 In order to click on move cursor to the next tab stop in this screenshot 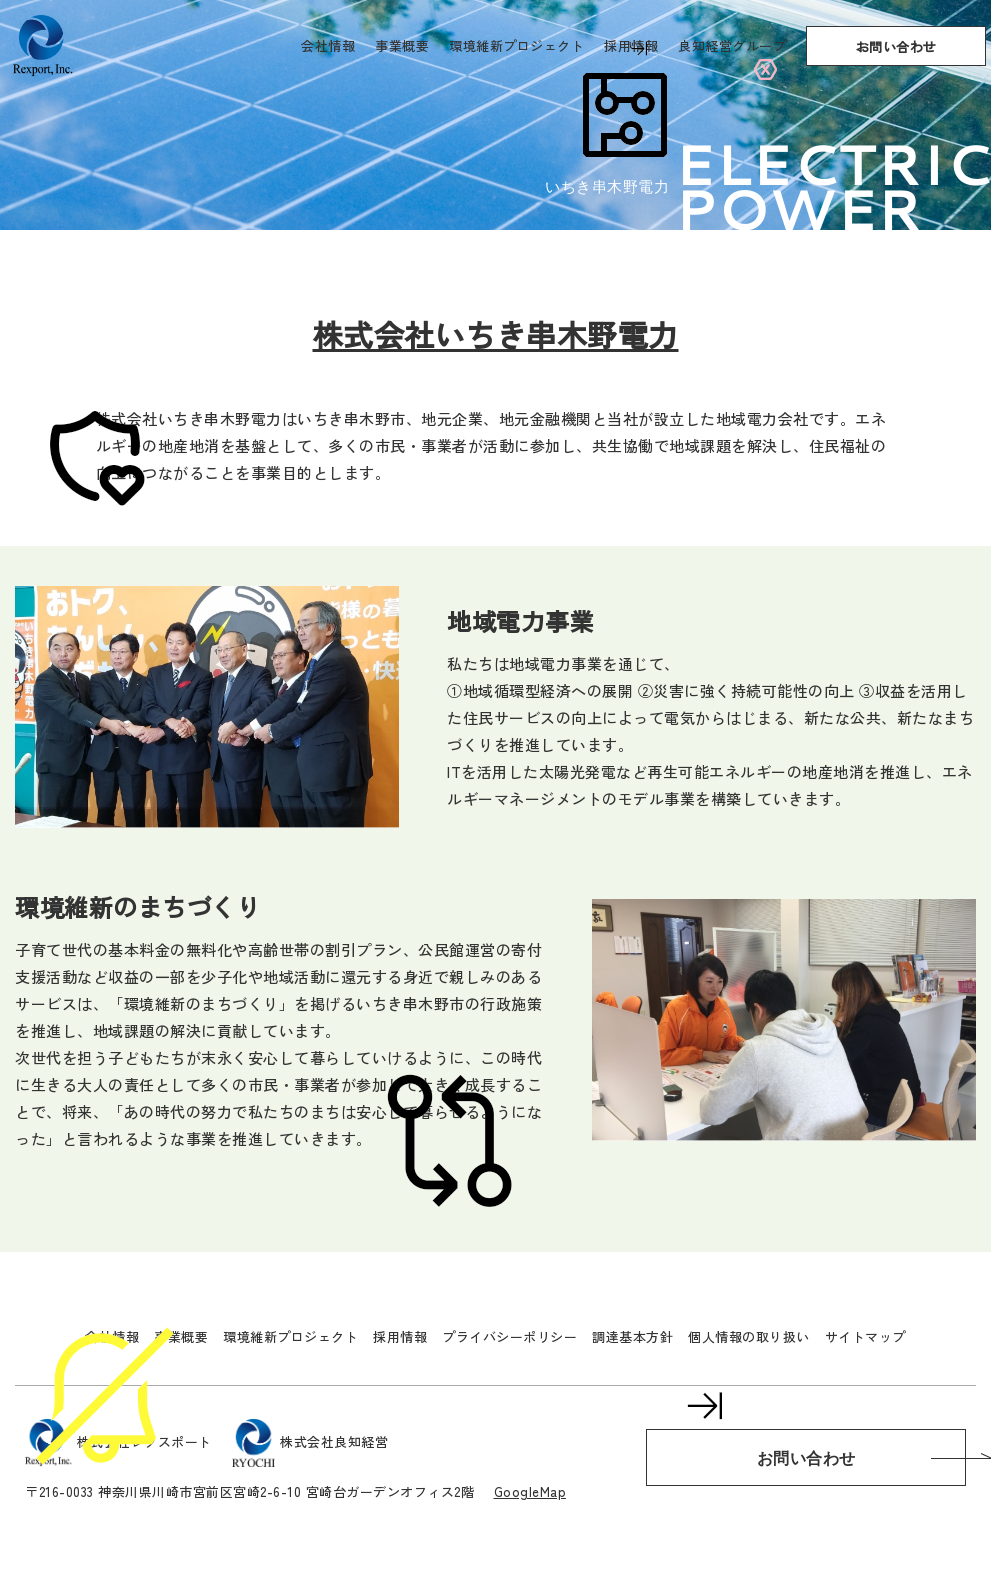, I will do `click(702, 1404)`.